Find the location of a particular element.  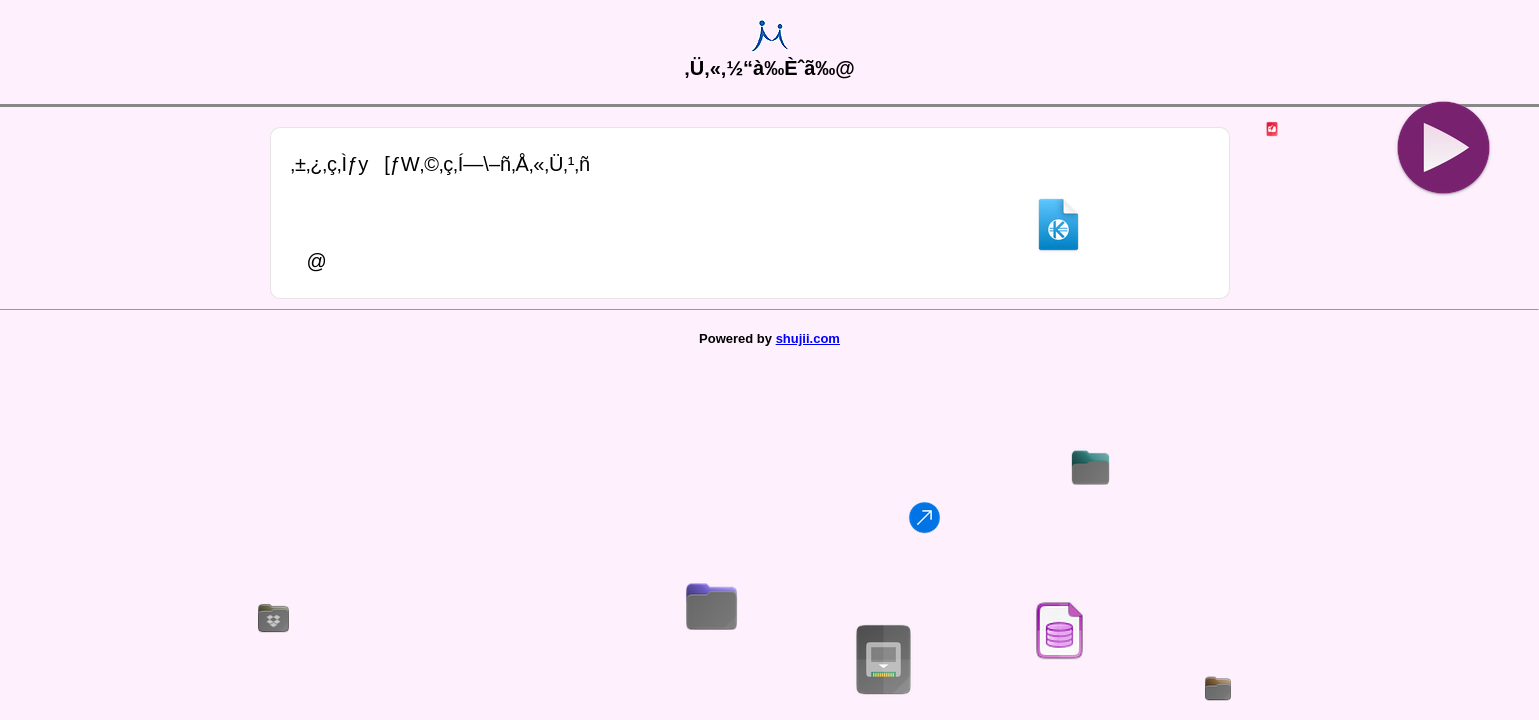

drop files here to move them into this folder is located at coordinates (1218, 688).